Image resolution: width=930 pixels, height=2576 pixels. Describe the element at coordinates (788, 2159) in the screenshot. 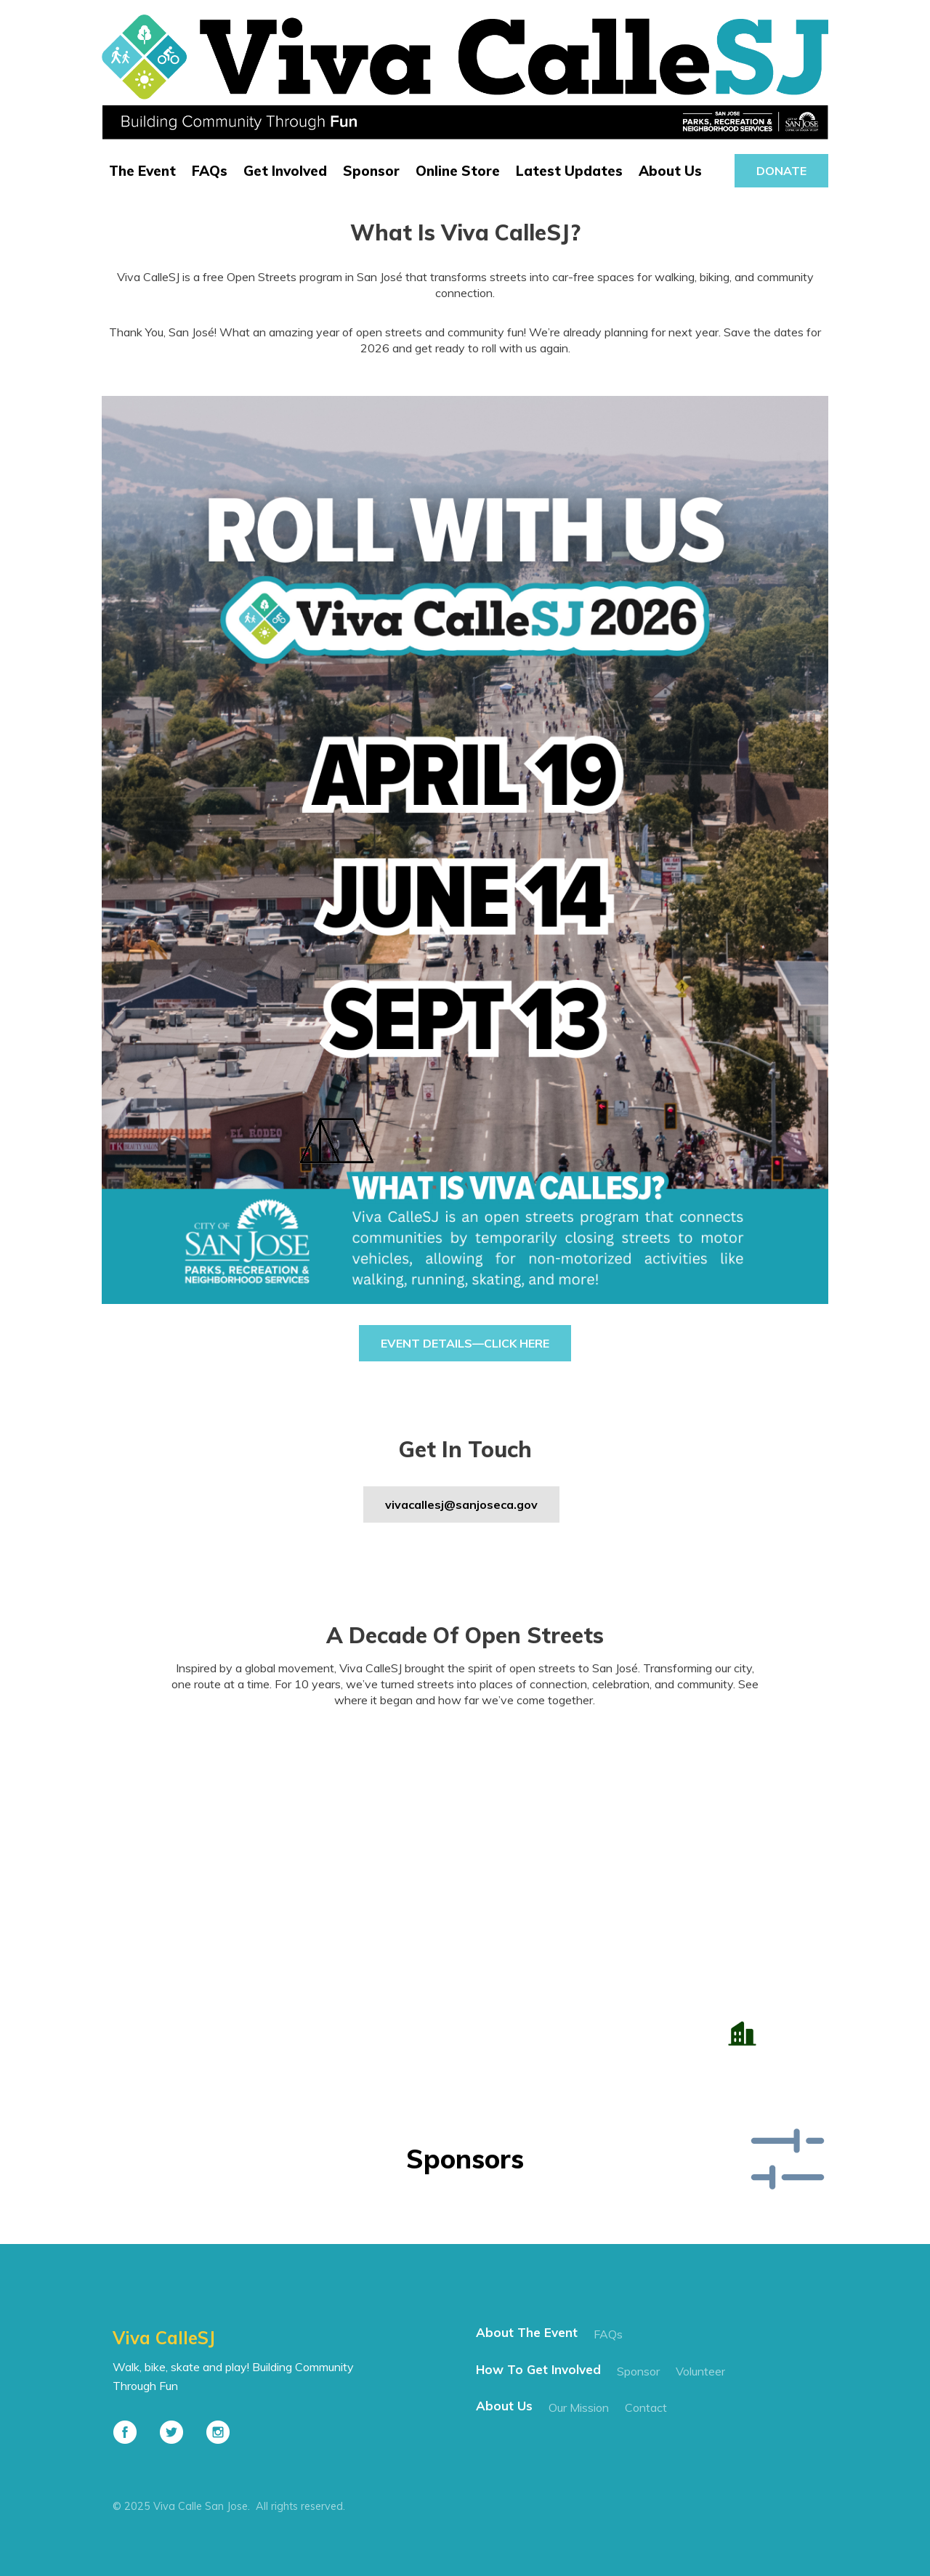

I see `adjust settings or preferences` at that location.